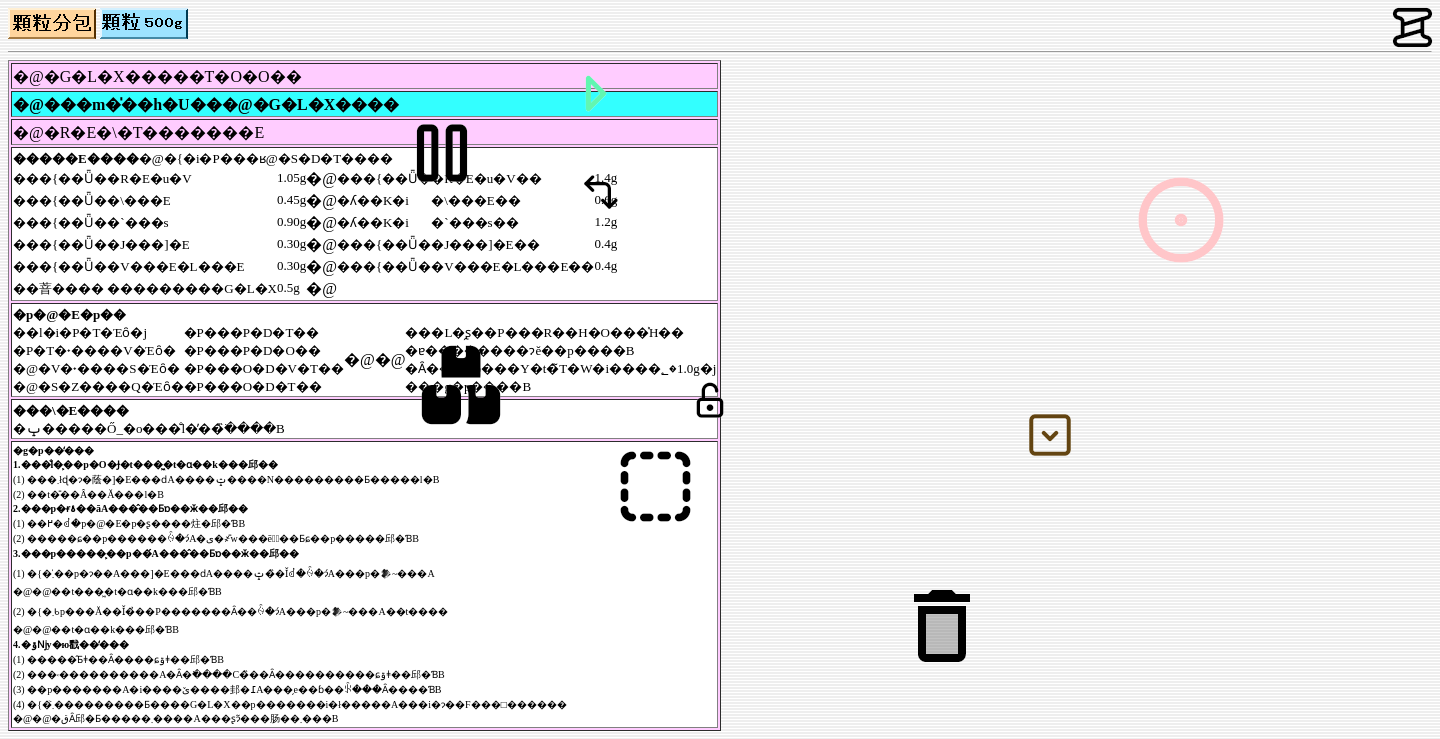 The image size is (1440, 739). Describe the element at coordinates (1181, 220) in the screenshot. I see `enable focus or concentration mode` at that location.